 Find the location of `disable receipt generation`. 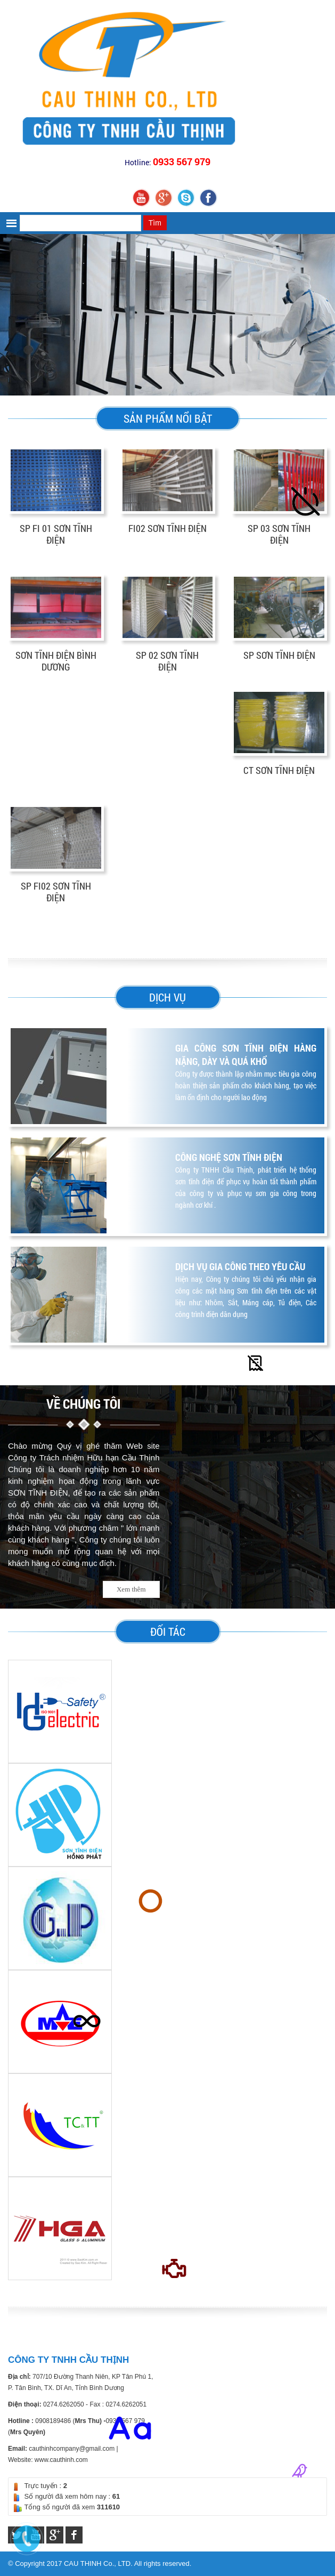

disable receipt generation is located at coordinates (255, 1363).